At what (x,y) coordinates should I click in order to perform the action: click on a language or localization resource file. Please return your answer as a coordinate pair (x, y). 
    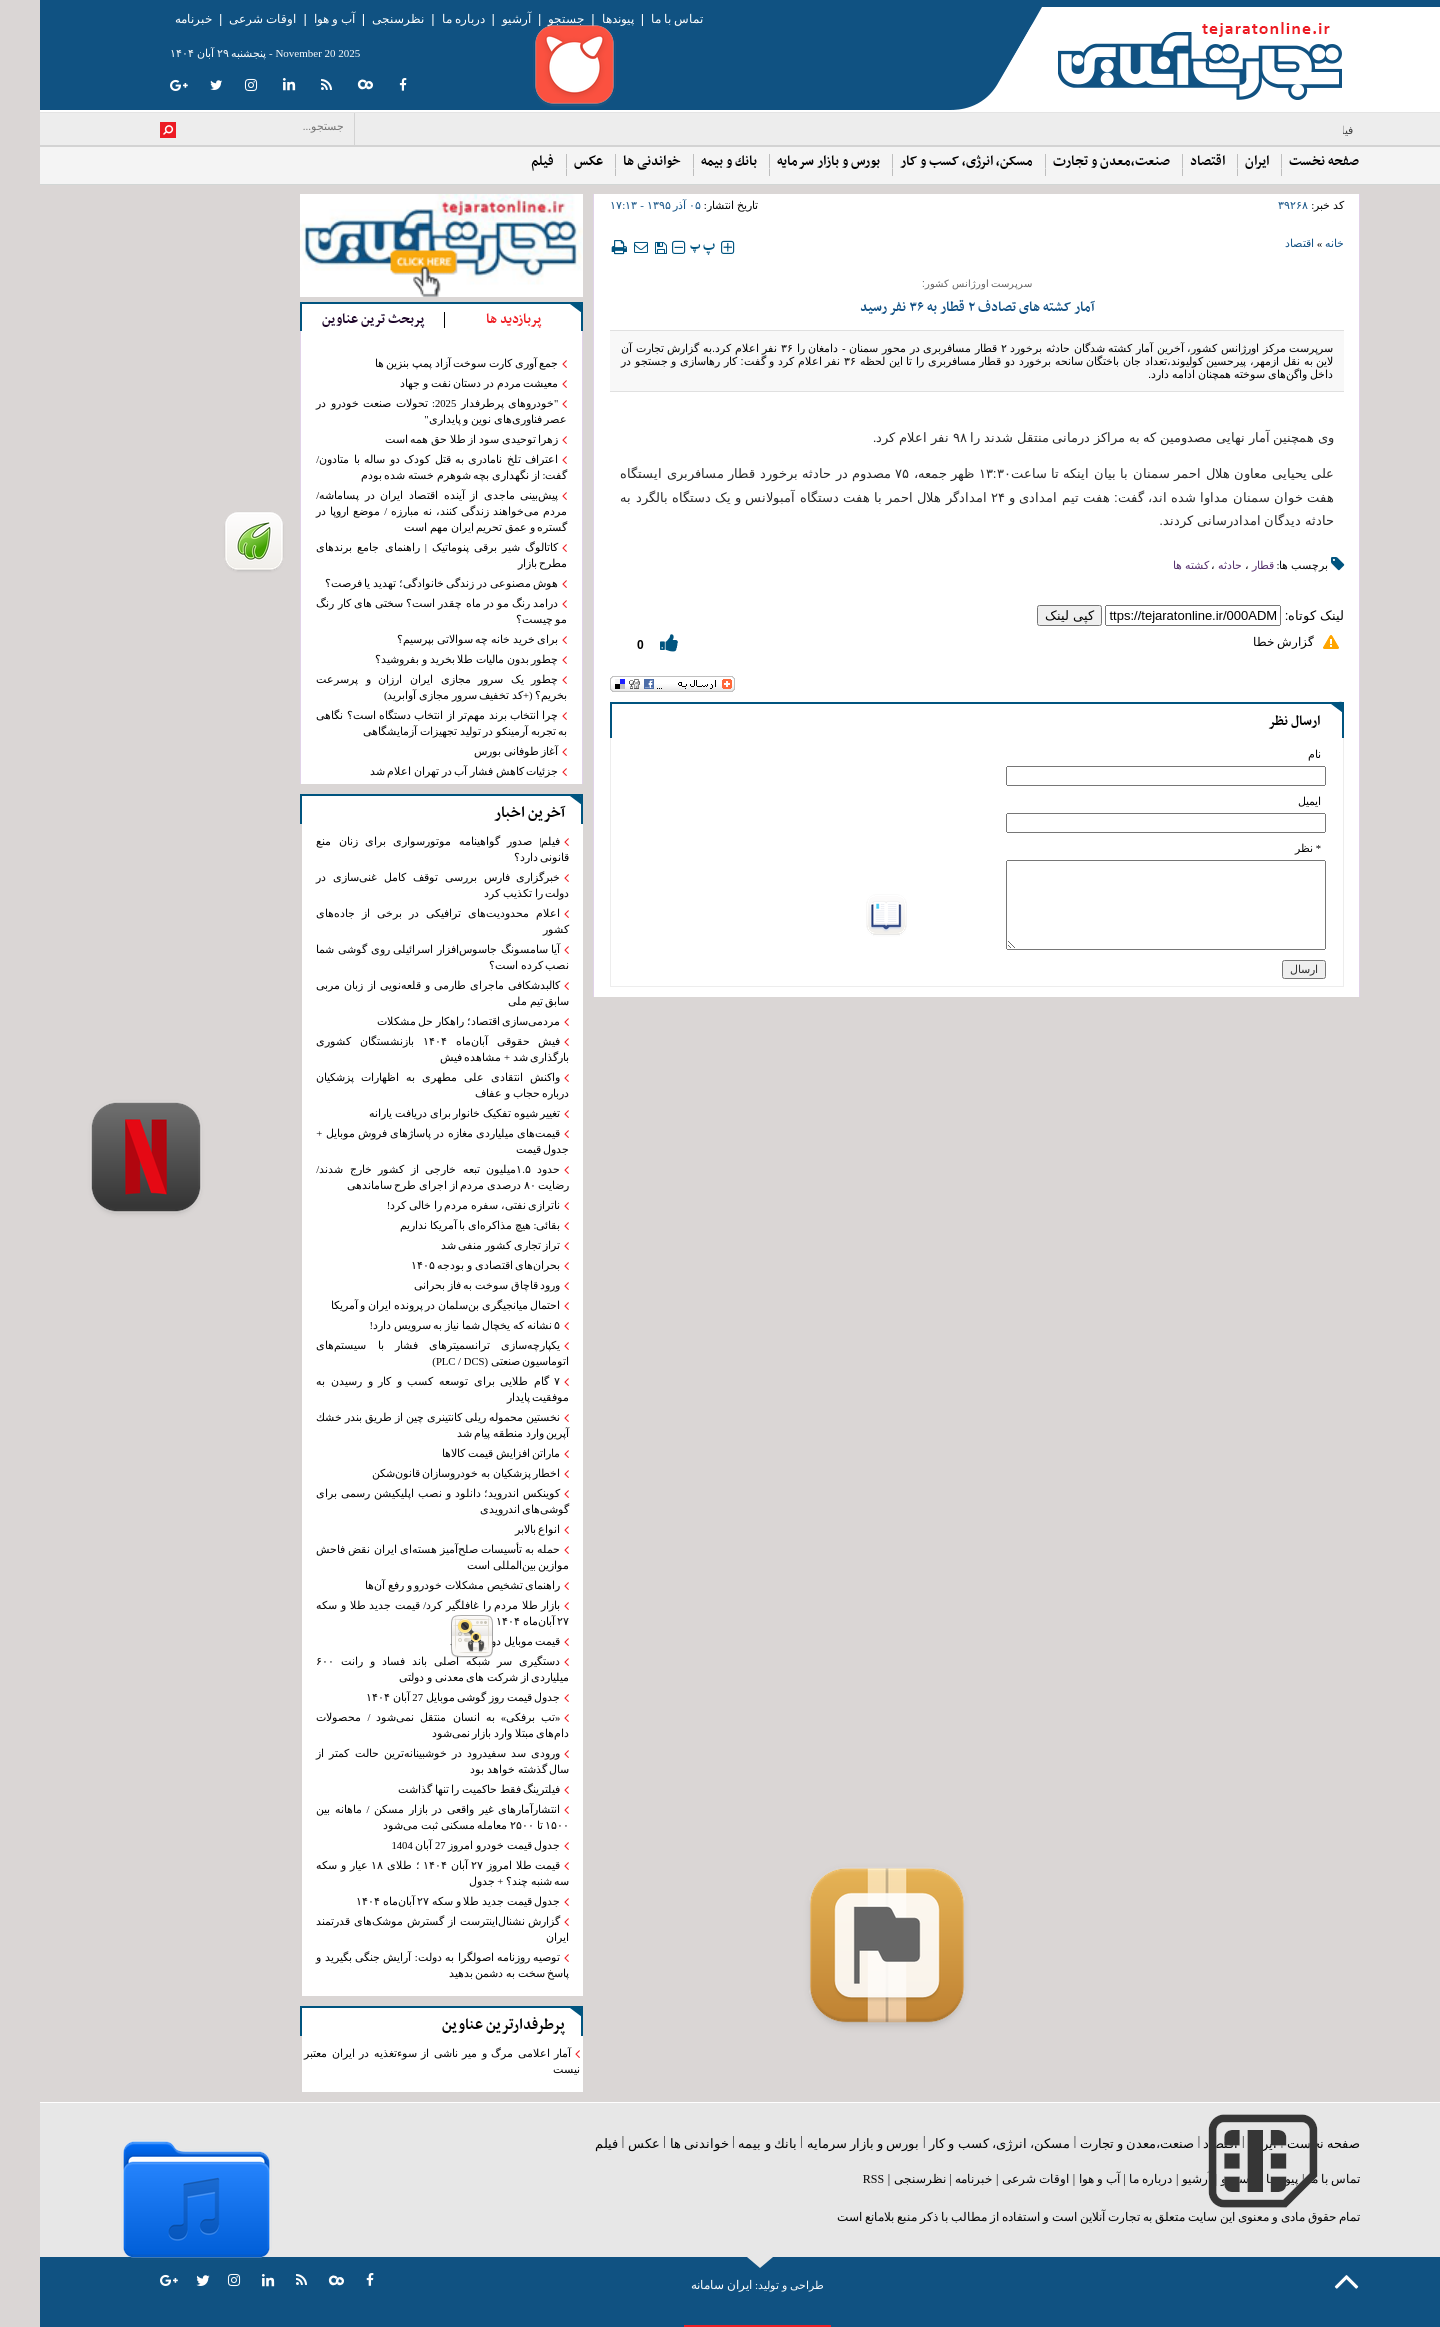
    Looking at the image, I should click on (887, 1948).